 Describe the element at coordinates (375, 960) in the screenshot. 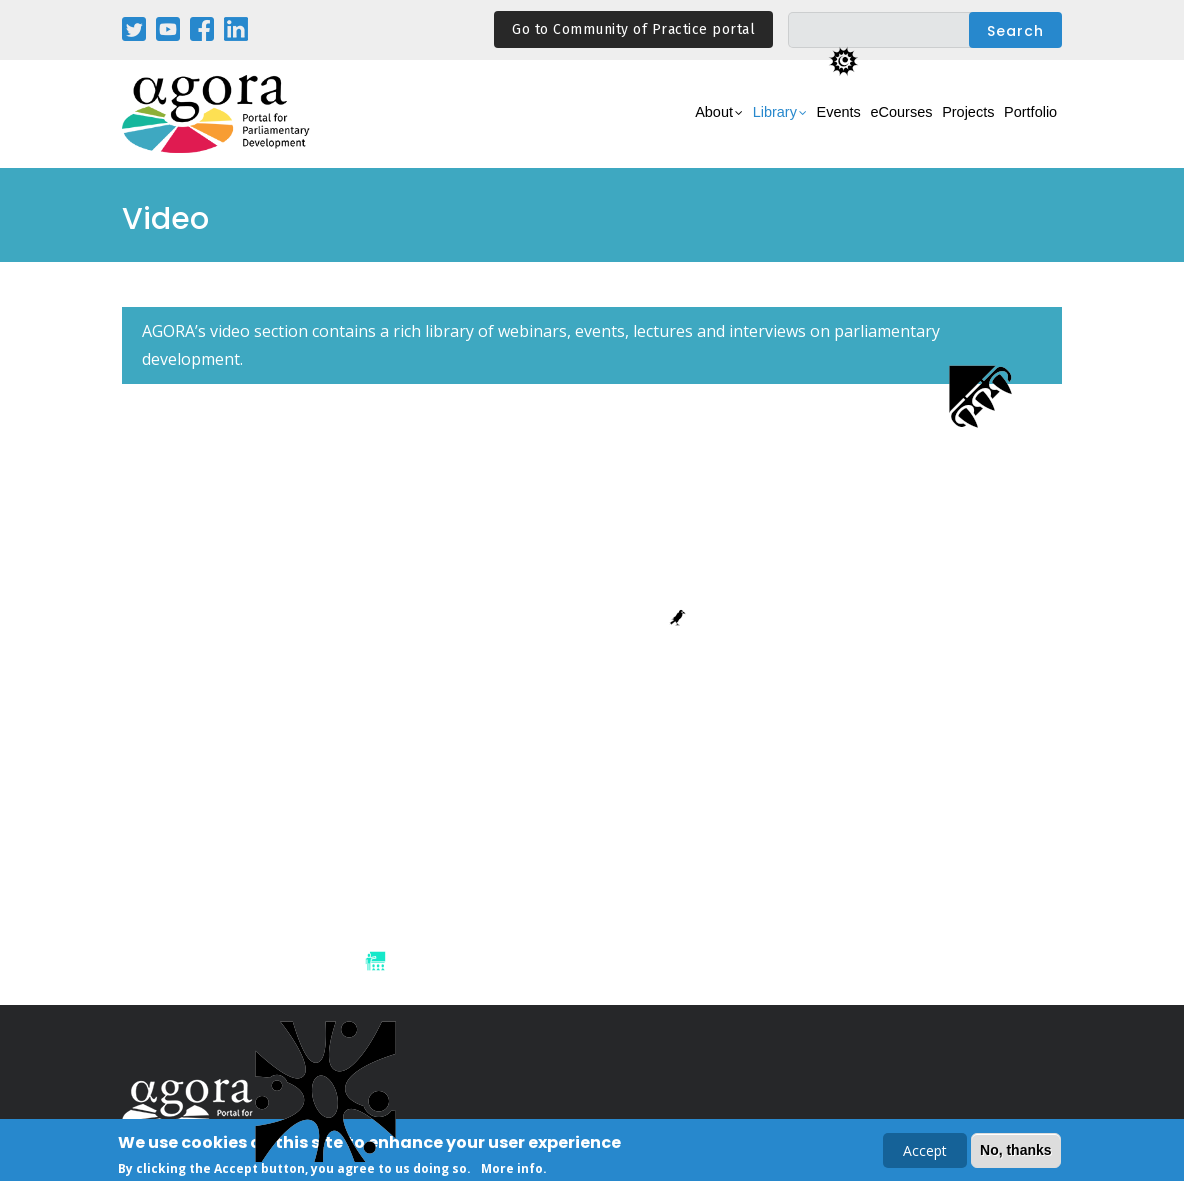

I see `access teaching or instructor tools` at that location.